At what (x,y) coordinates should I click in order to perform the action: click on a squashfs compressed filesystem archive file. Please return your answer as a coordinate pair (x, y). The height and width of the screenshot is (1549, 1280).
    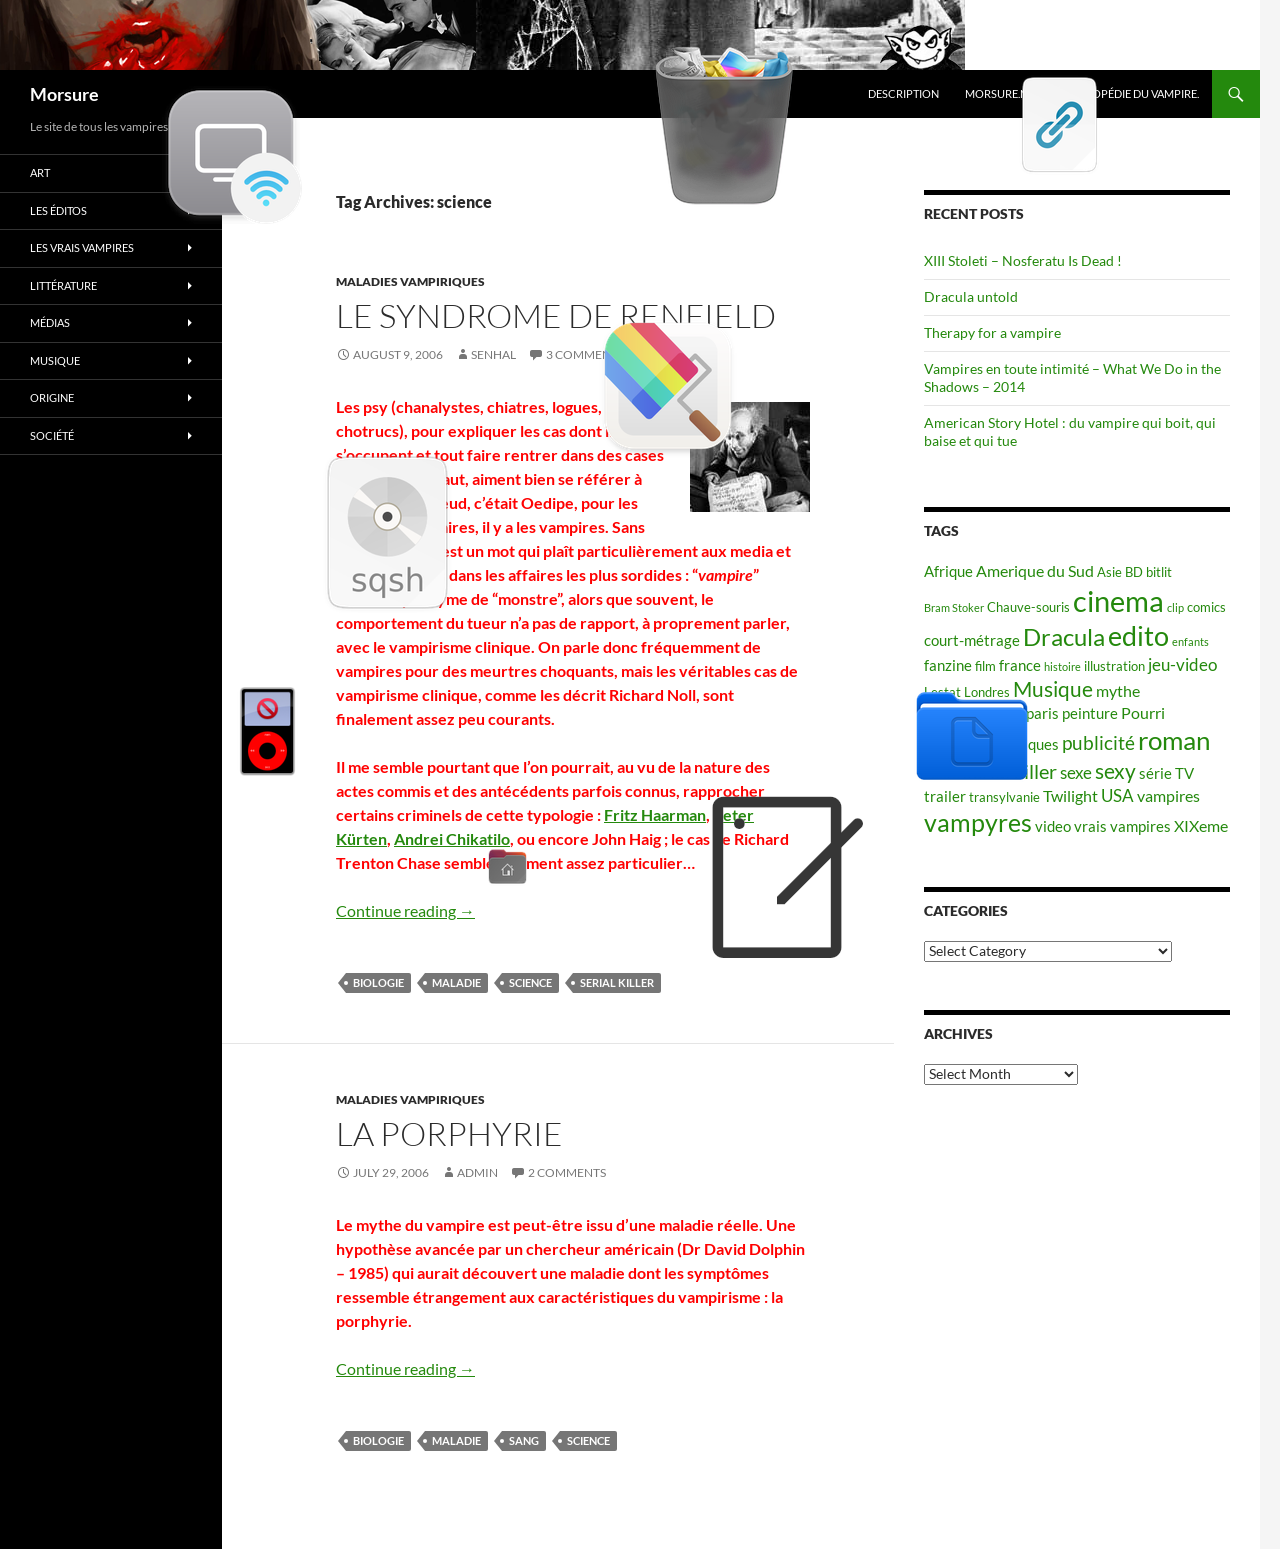
    Looking at the image, I should click on (387, 532).